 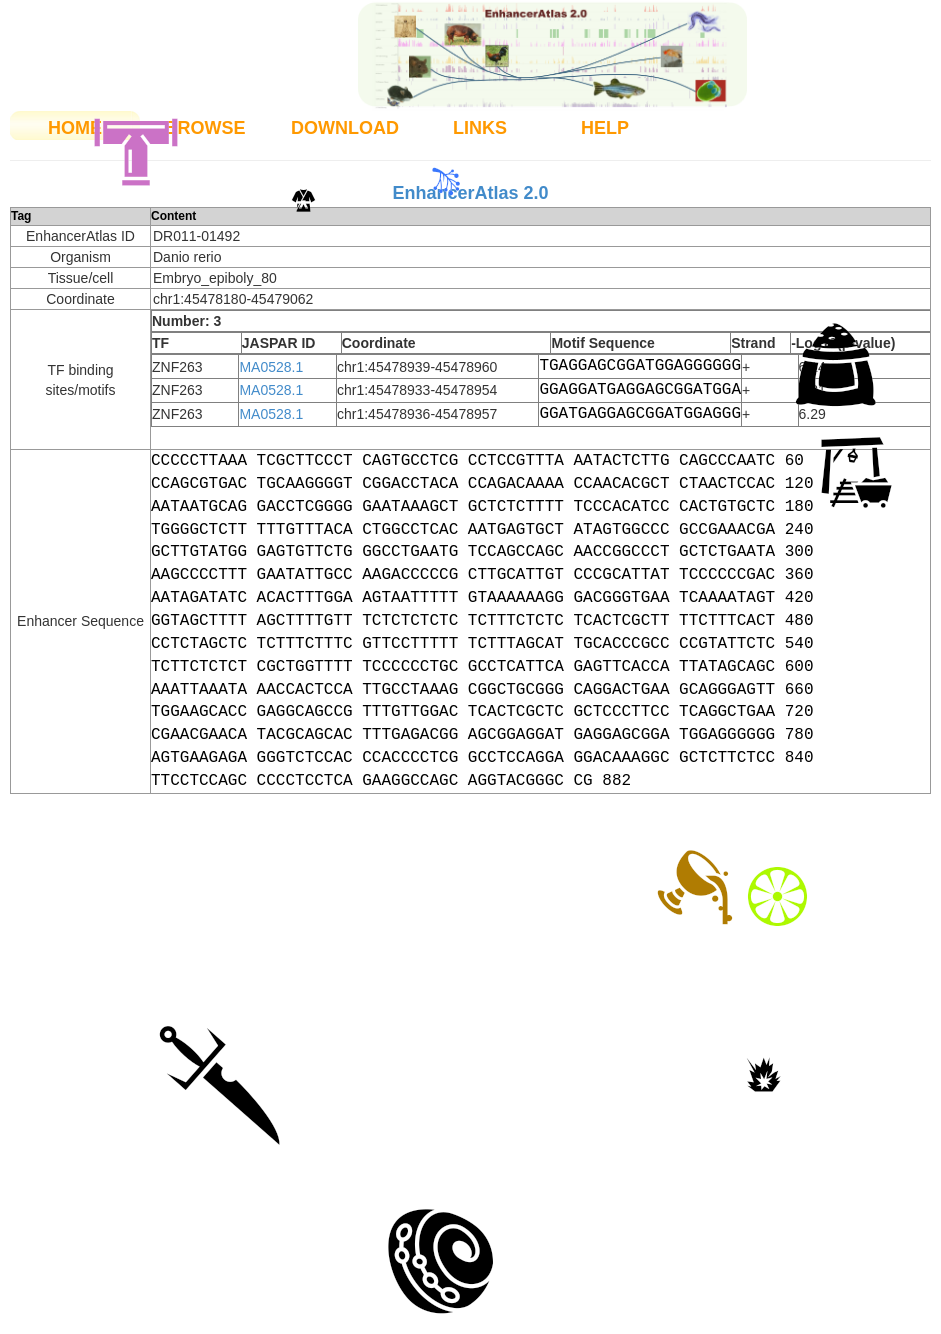 What do you see at coordinates (446, 181) in the screenshot?
I see `elderberry ingredient or crafting material` at bounding box center [446, 181].